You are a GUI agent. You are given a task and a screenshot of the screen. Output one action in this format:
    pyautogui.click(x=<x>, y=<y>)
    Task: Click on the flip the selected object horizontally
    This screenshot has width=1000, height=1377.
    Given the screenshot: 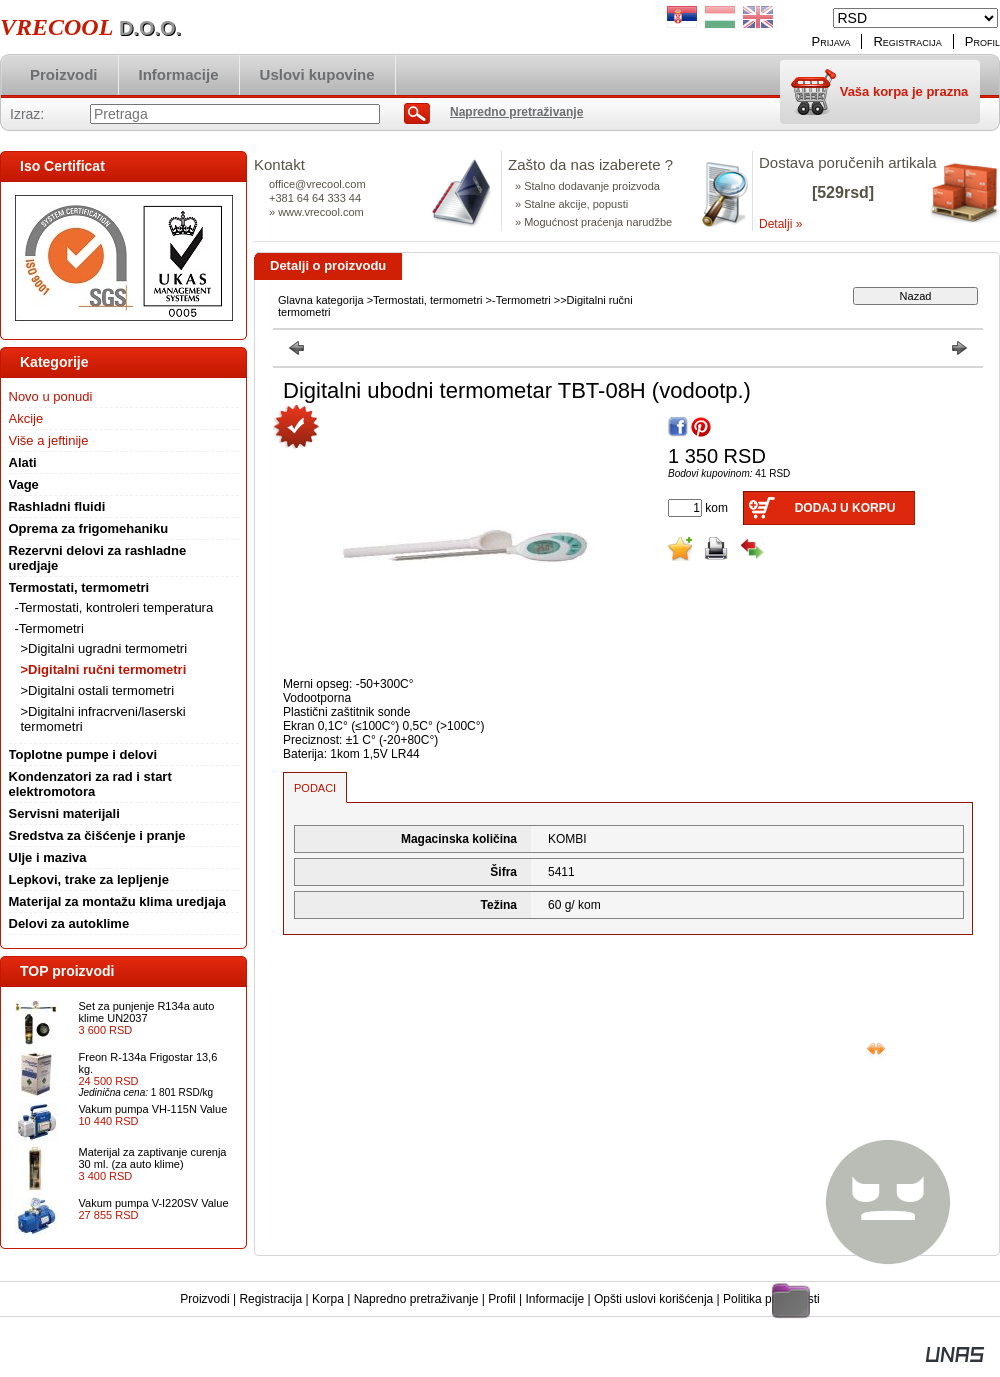 What is the action you would take?
    pyautogui.click(x=876, y=1048)
    